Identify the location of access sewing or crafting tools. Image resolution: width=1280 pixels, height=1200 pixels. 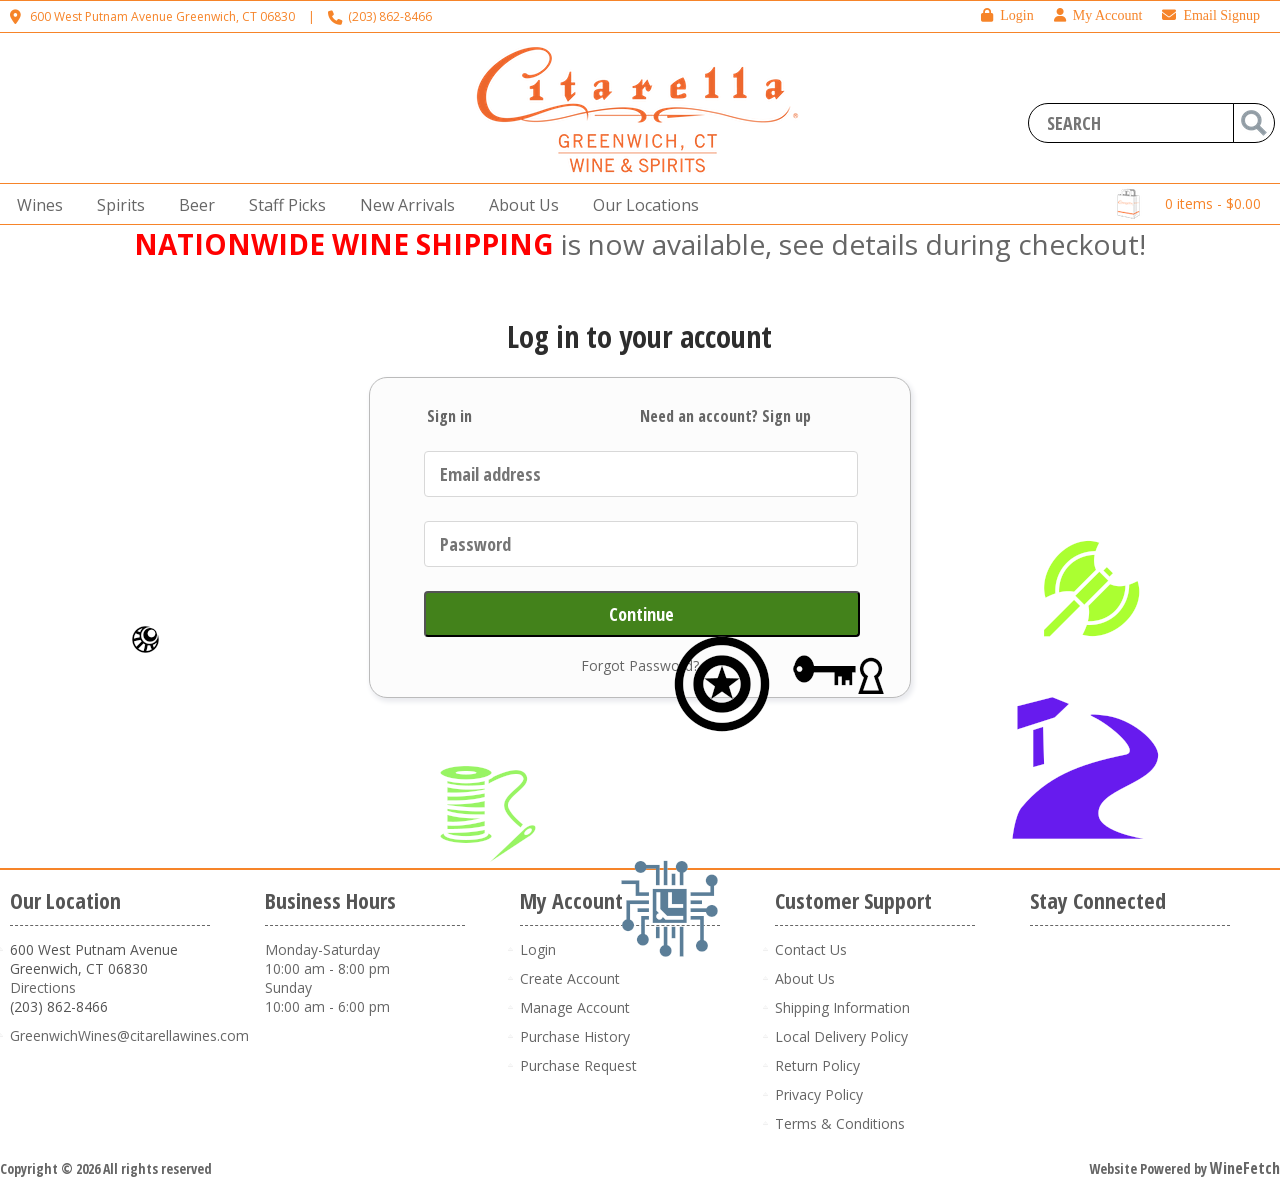
(488, 810).